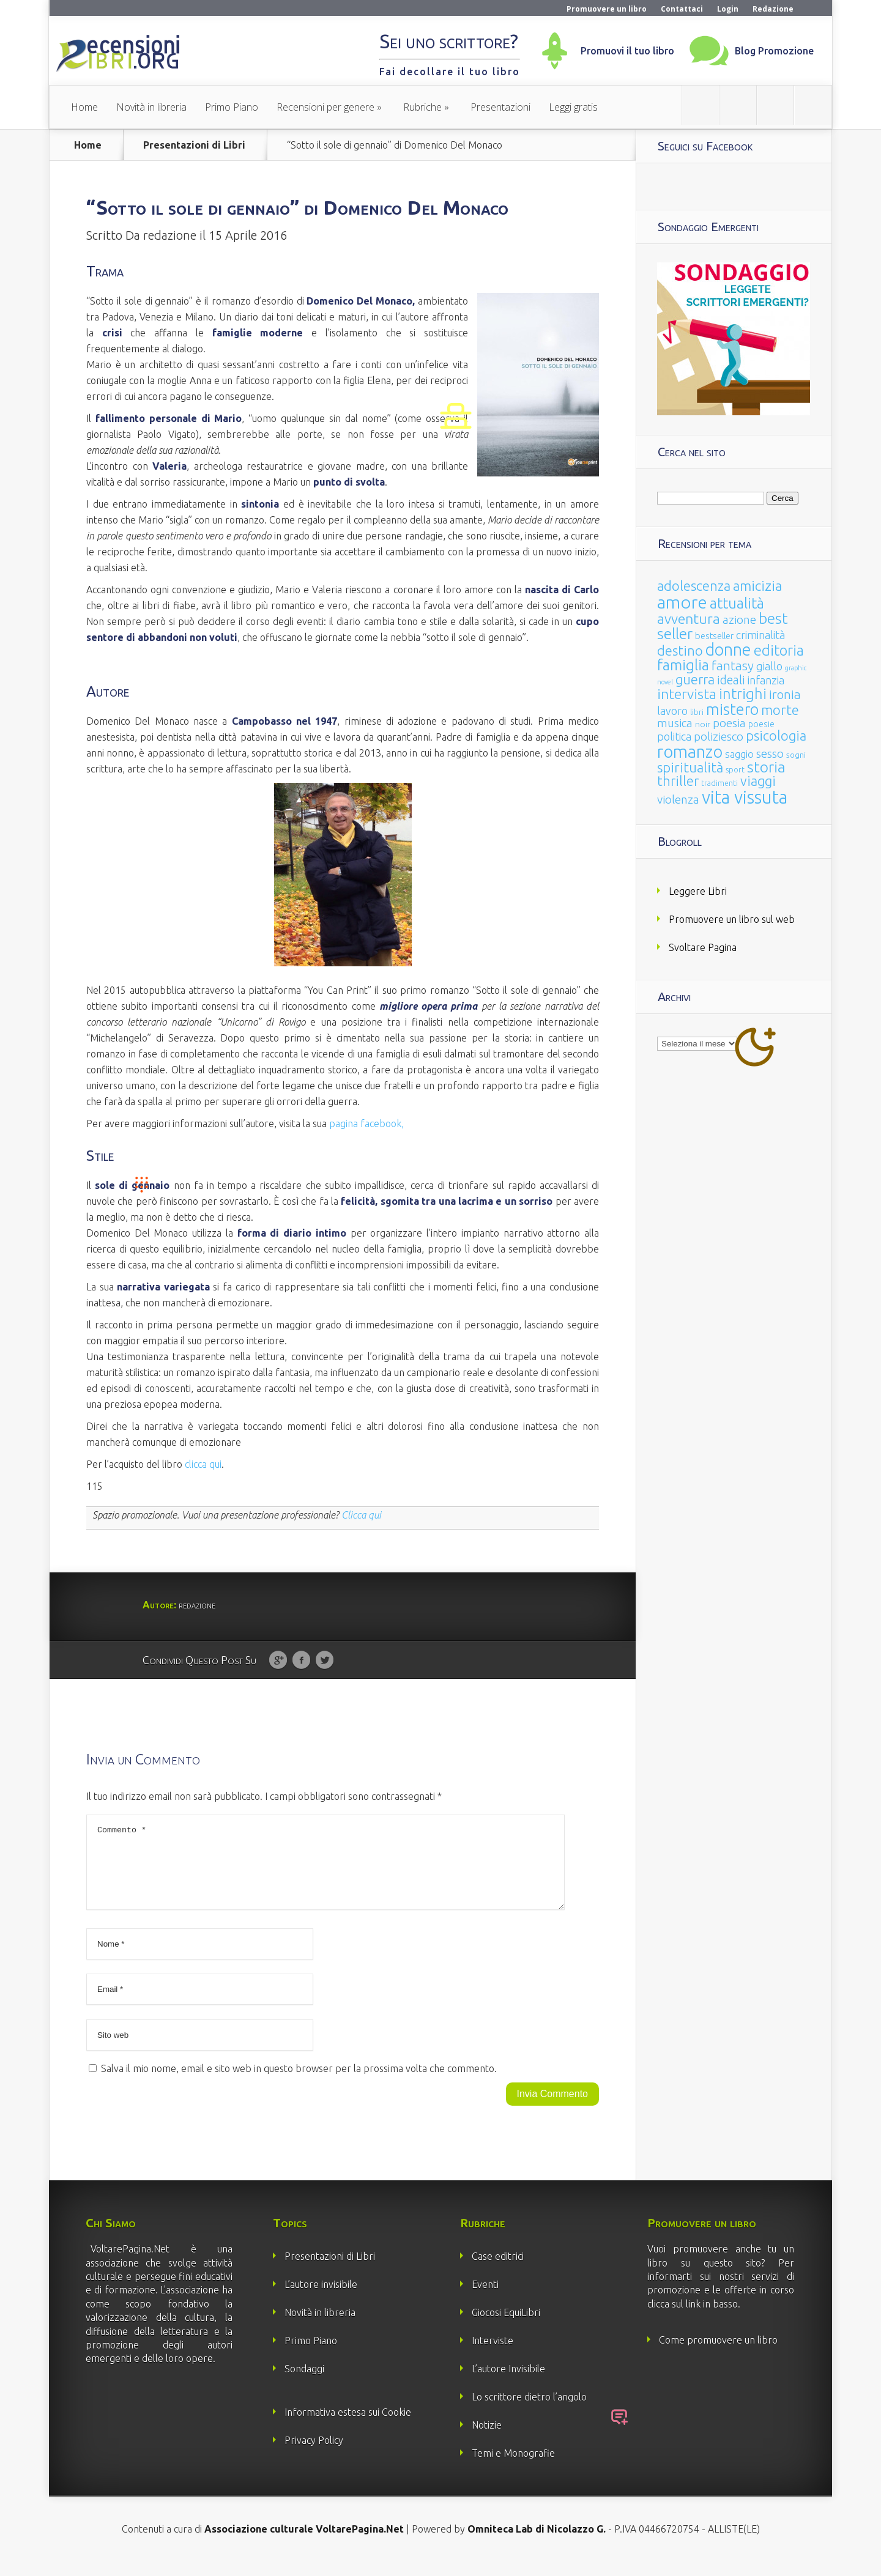 This screenshot has height=2576, width=881. What do you see at coordinates (619, 2416) in the screenshot?
I see `compose a new message` at bounding box center [619, 2416].